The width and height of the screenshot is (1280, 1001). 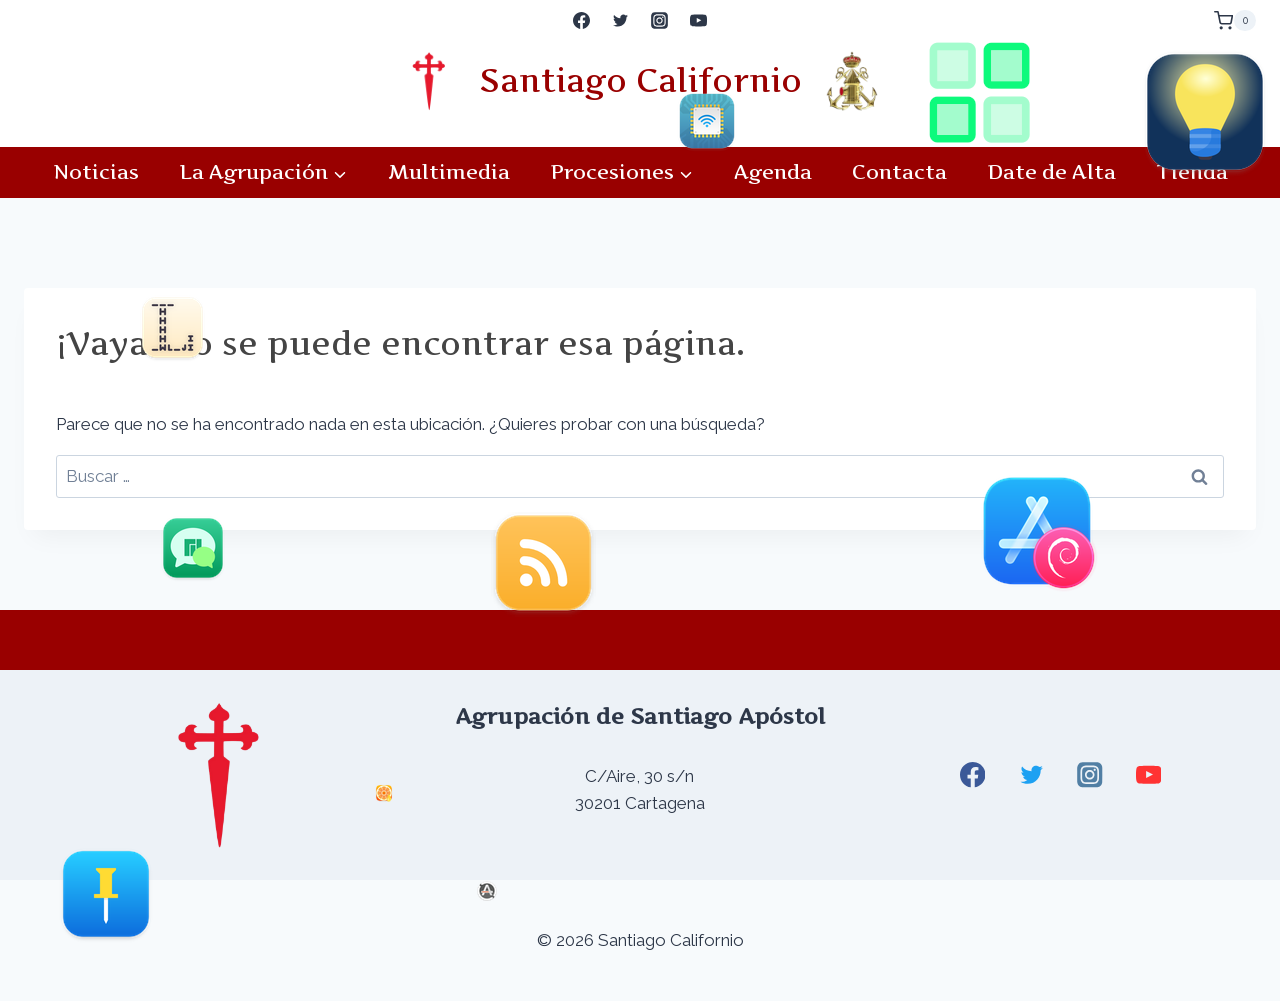 What do you see at coordinates (487, 891) in the screenshot?
I see `open the software updater application` at bounding box center [487, 891].